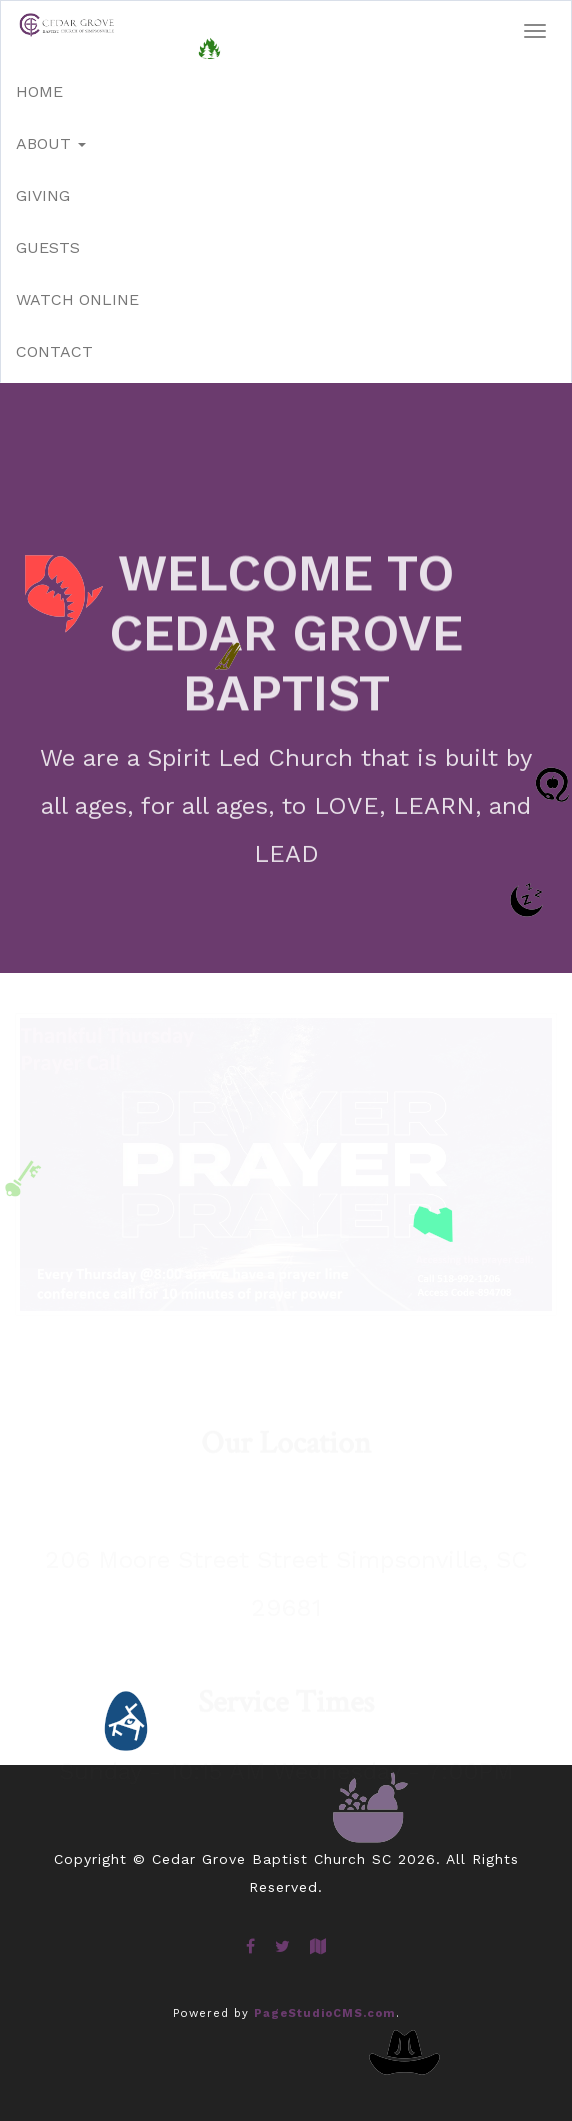 This screenshot has height=2121, width=572. Describe the element at coordinates (552, 784) in the screenshot. I see `indicates a temptation or forbidden choice in gameplay` at that location.